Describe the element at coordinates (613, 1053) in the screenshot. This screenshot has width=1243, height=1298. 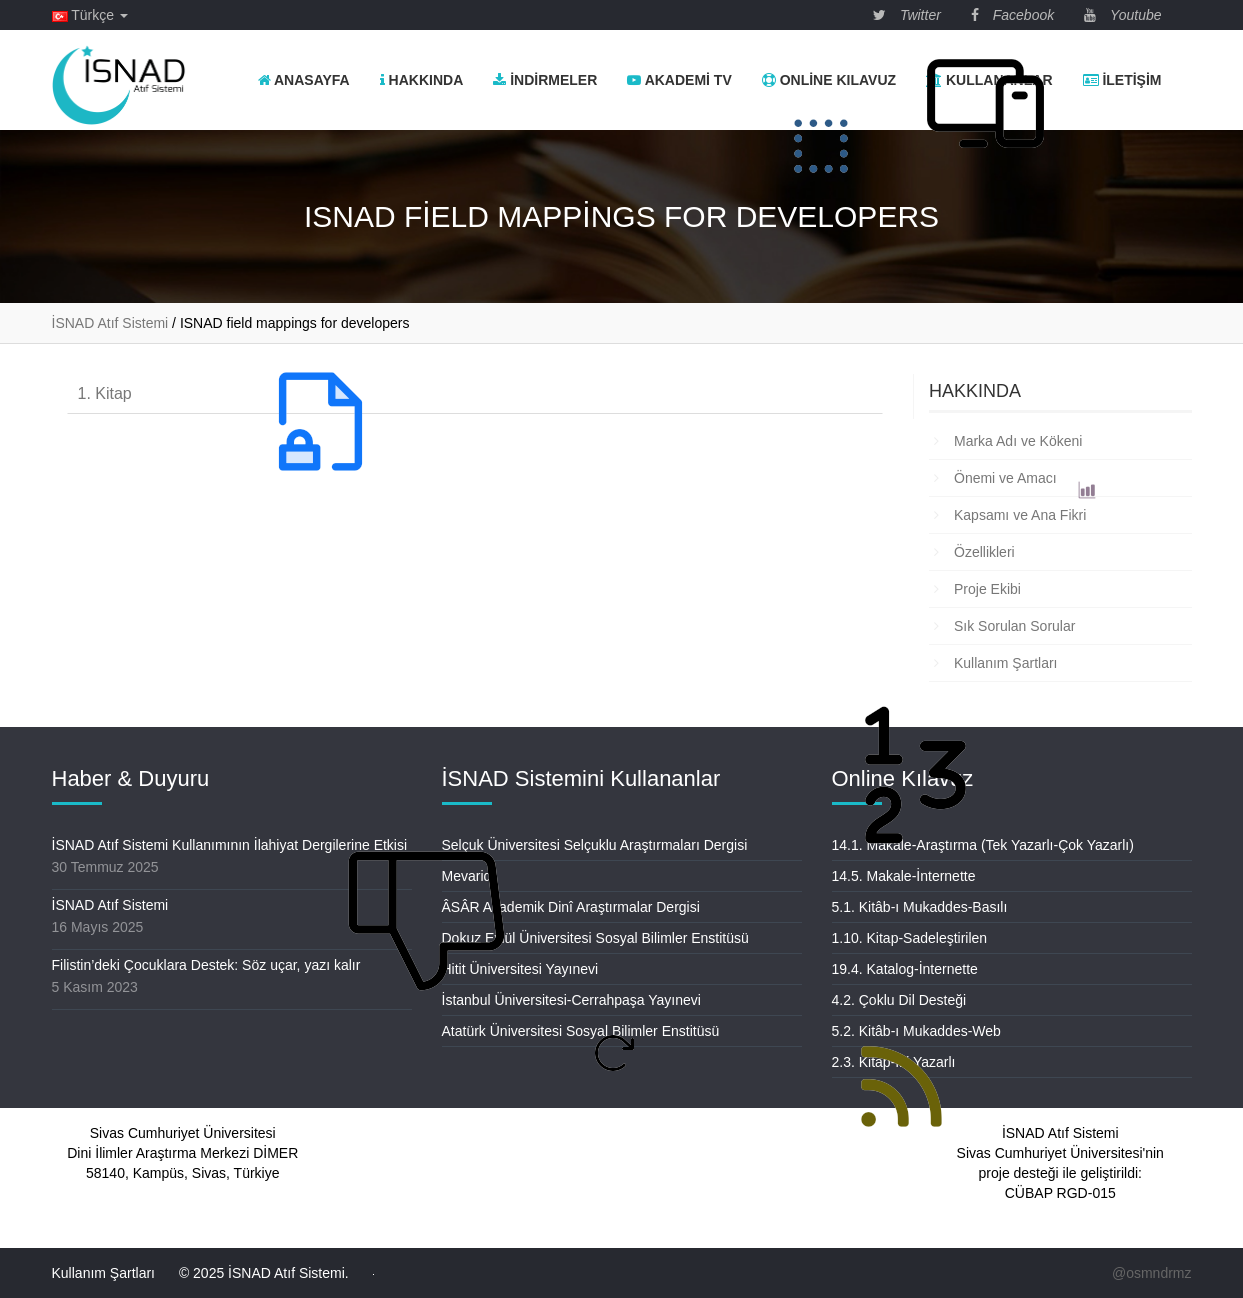
I see `refresh or reload content` at that location.